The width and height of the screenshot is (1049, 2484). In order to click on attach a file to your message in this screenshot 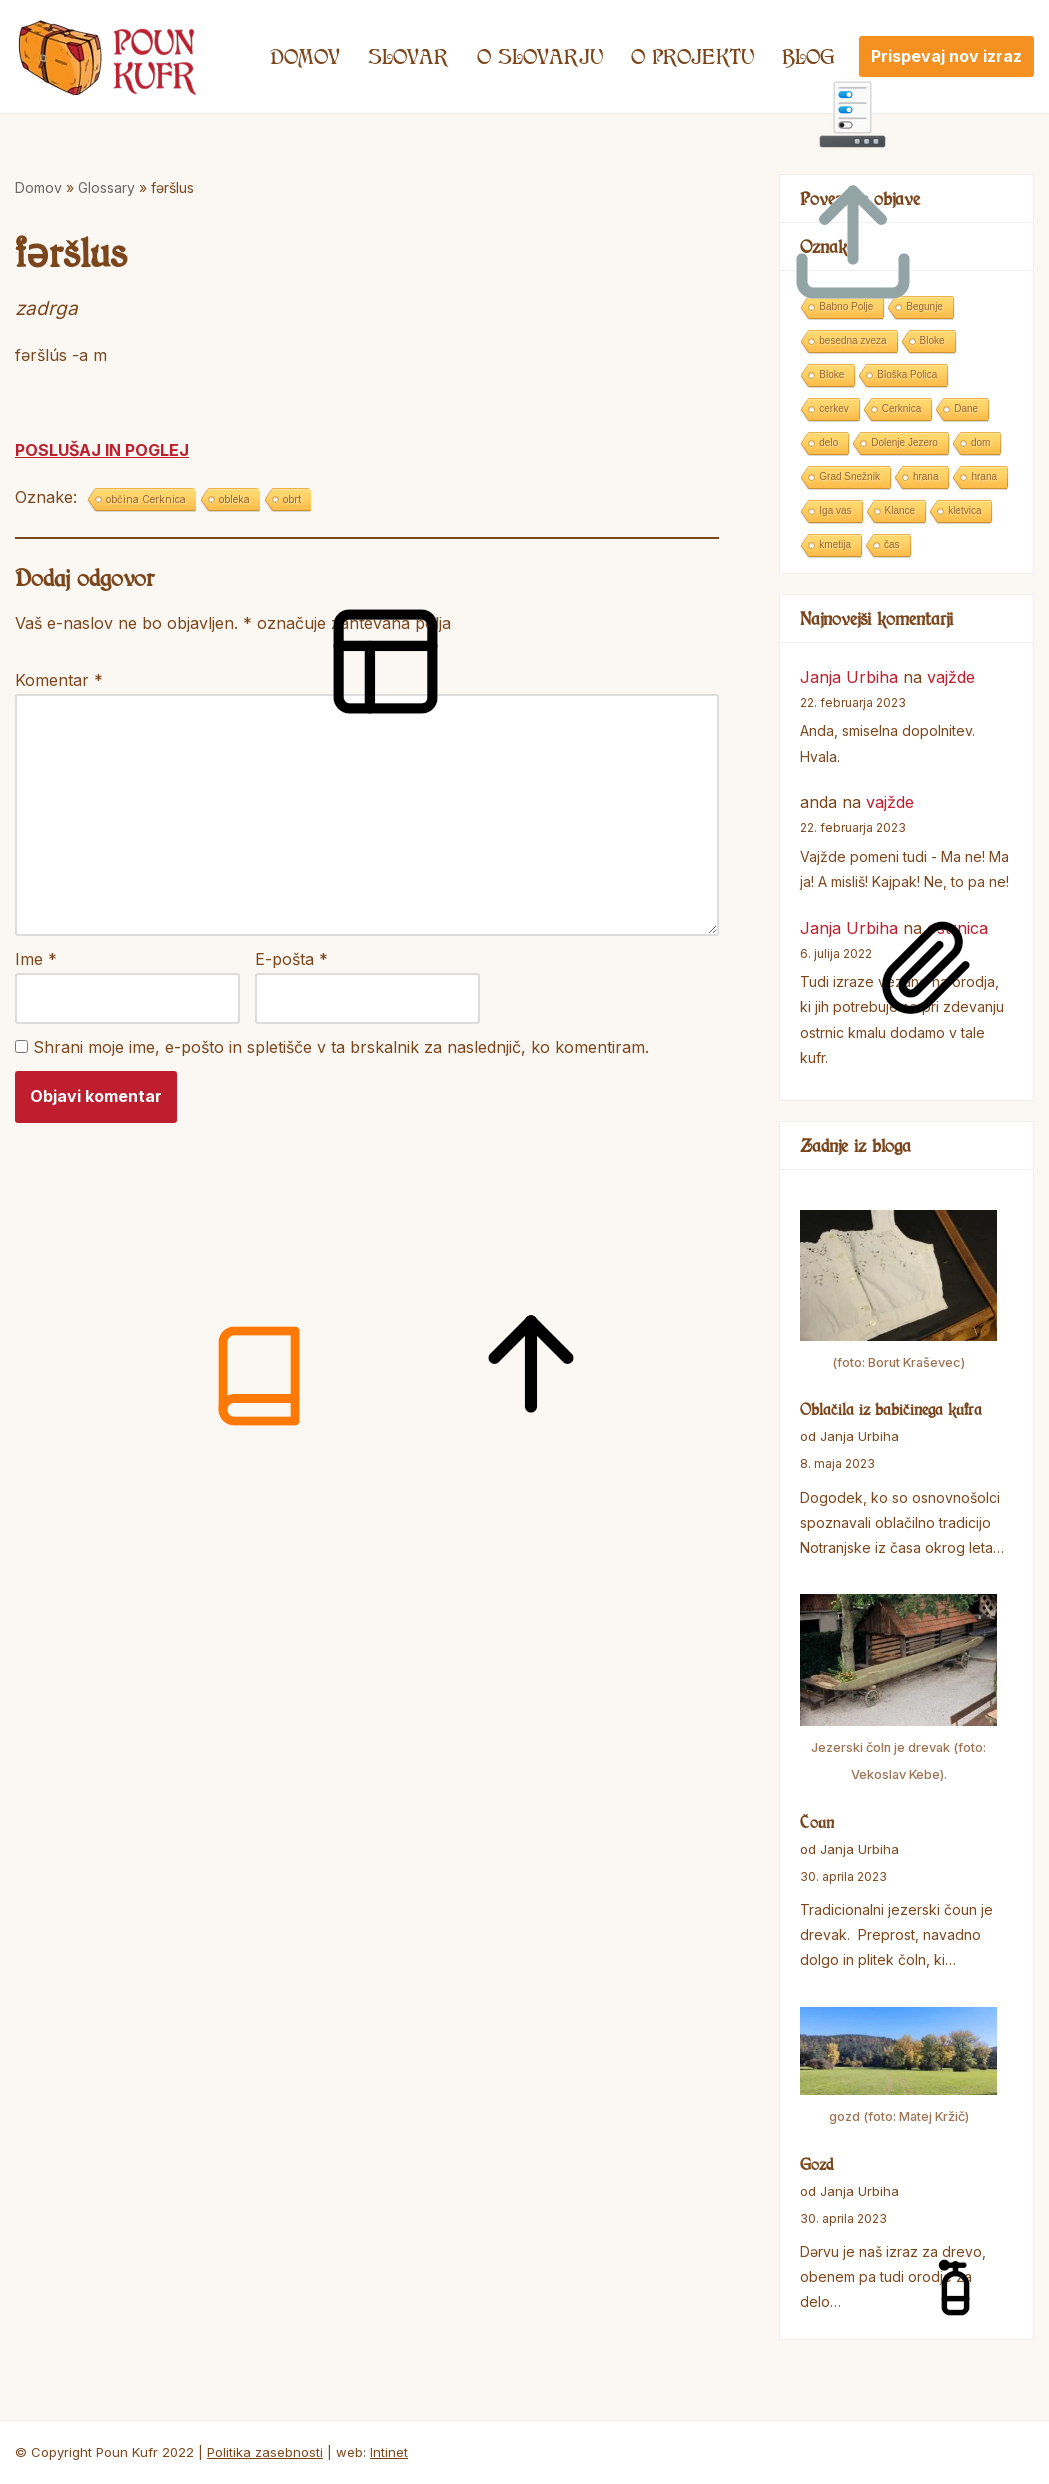, I will do `click(927, 969)`.